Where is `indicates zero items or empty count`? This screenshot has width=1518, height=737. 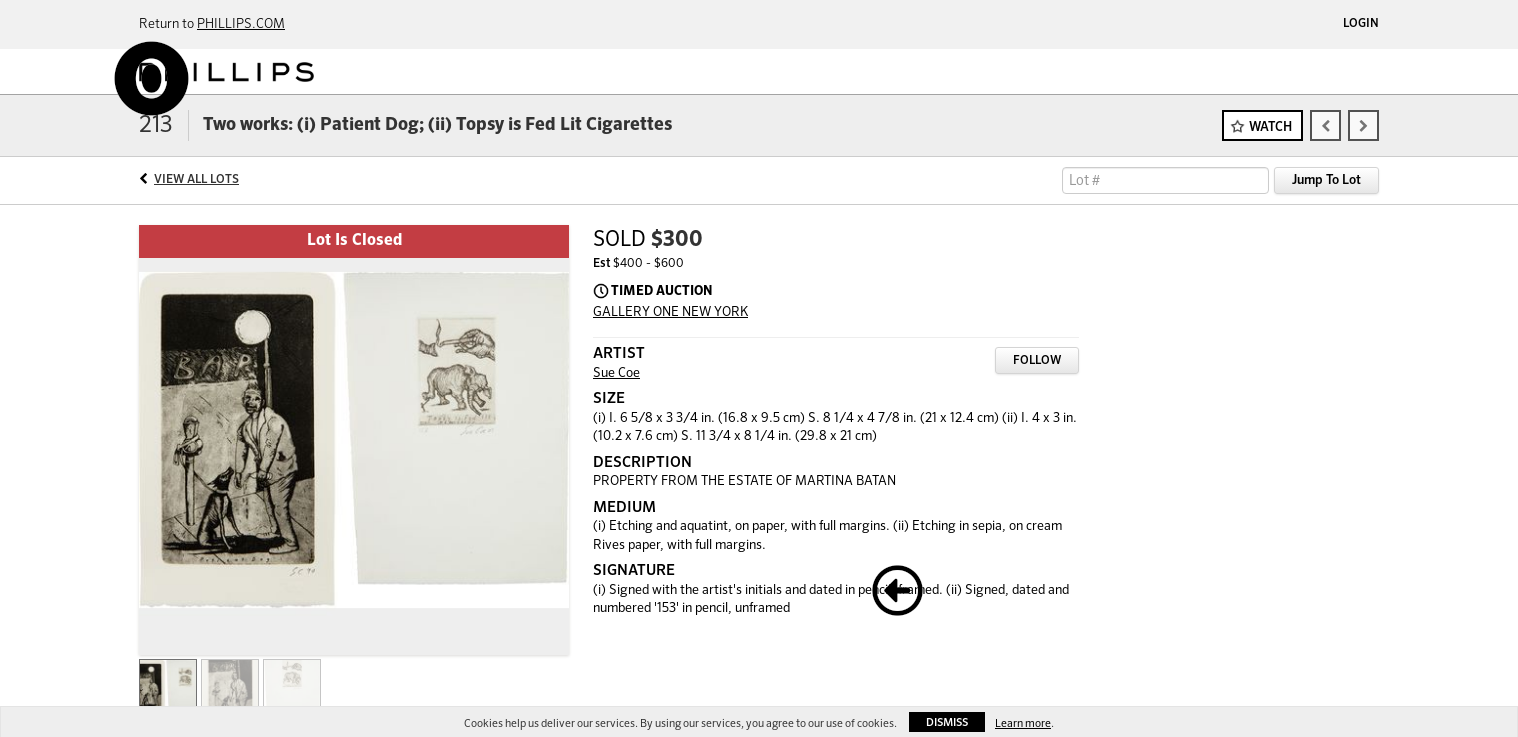 indicates zero items or empty count is located at coordinates (151, 78).